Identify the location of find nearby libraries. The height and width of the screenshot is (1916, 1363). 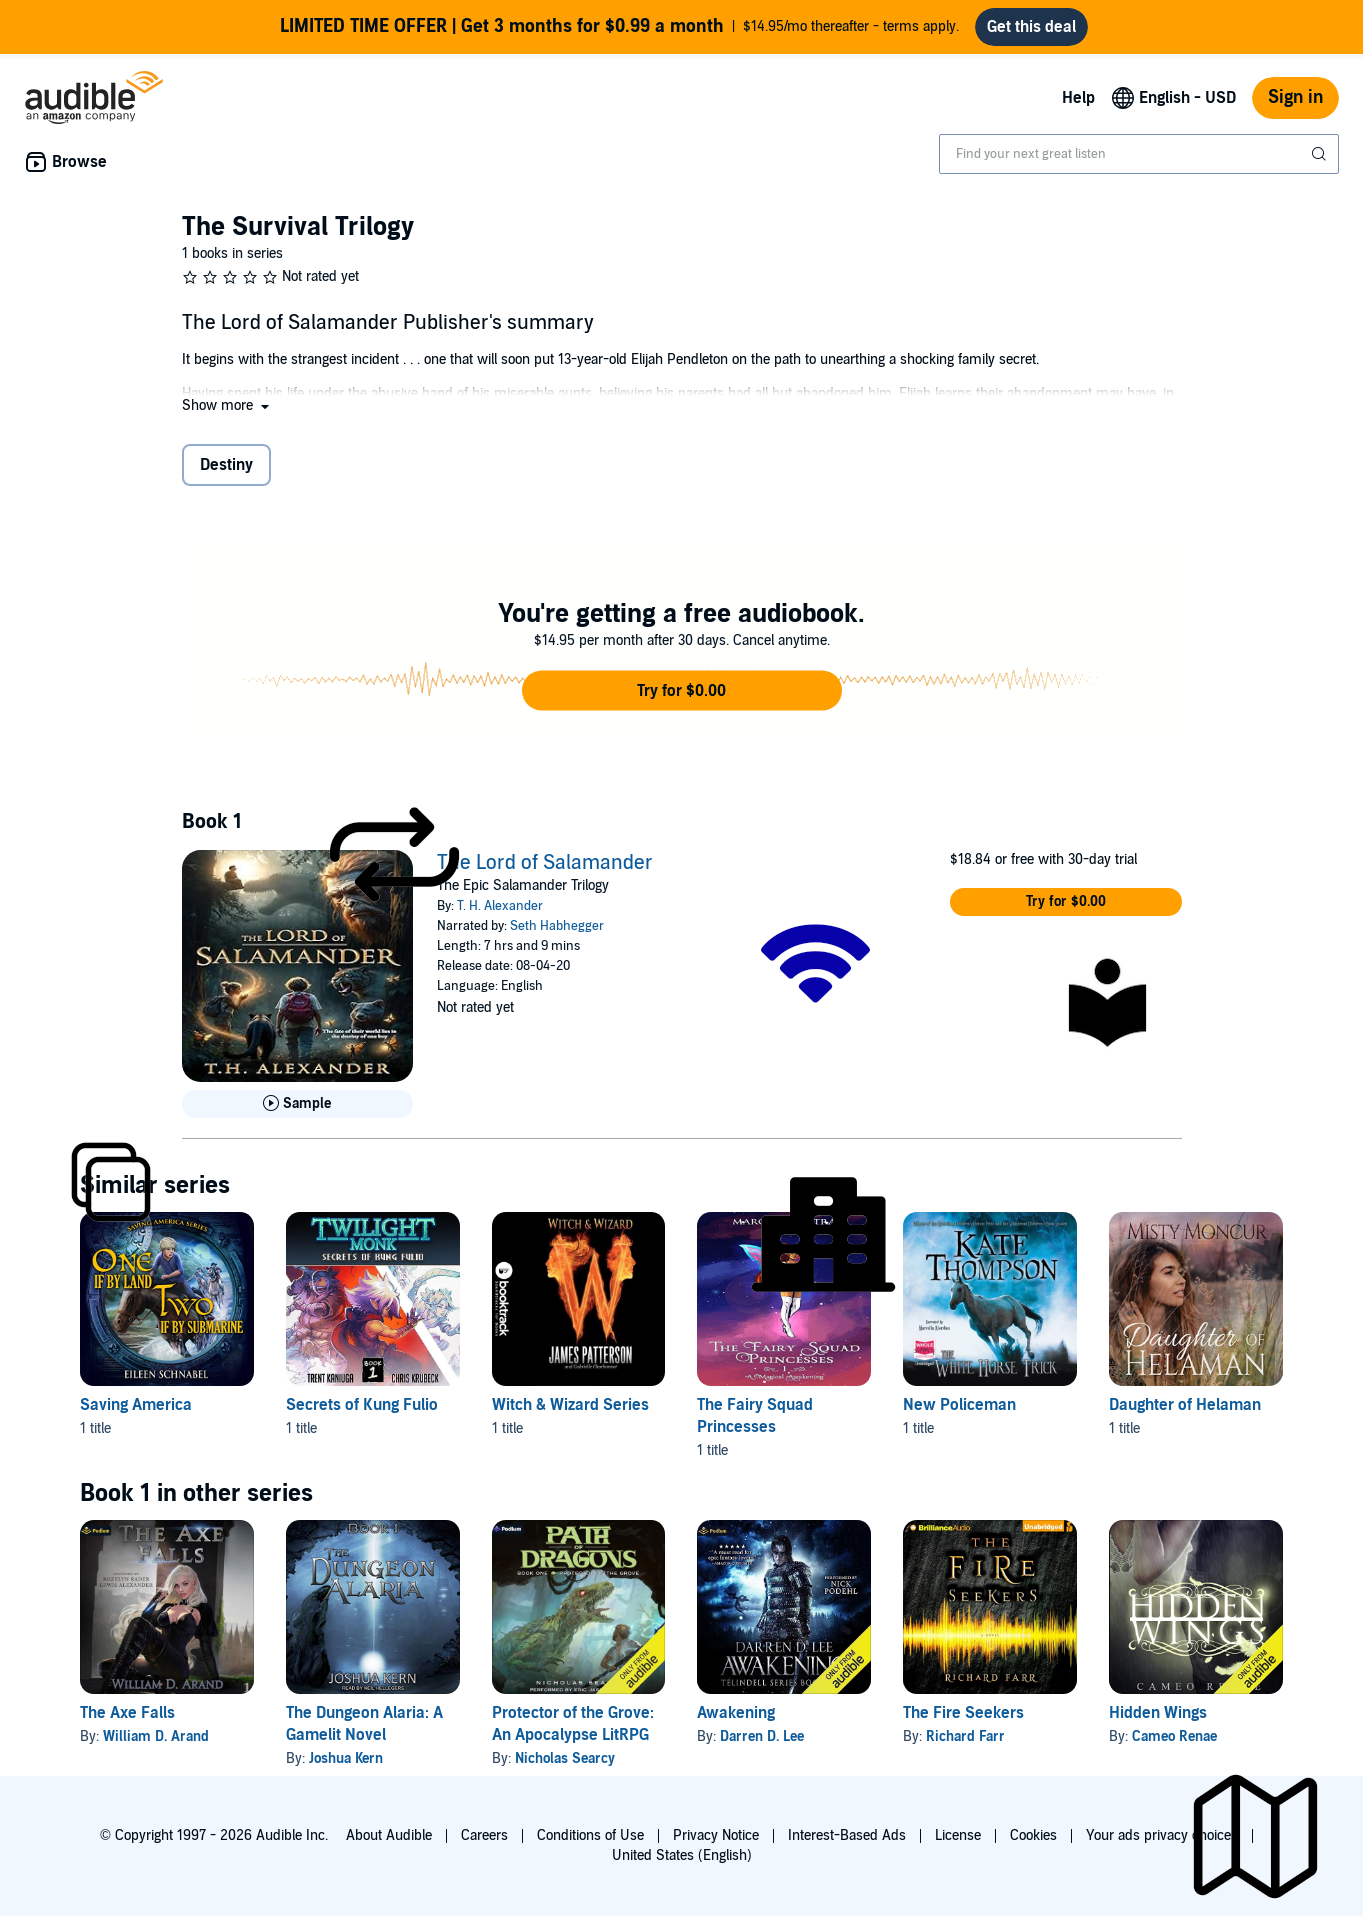
(1107, 1001).